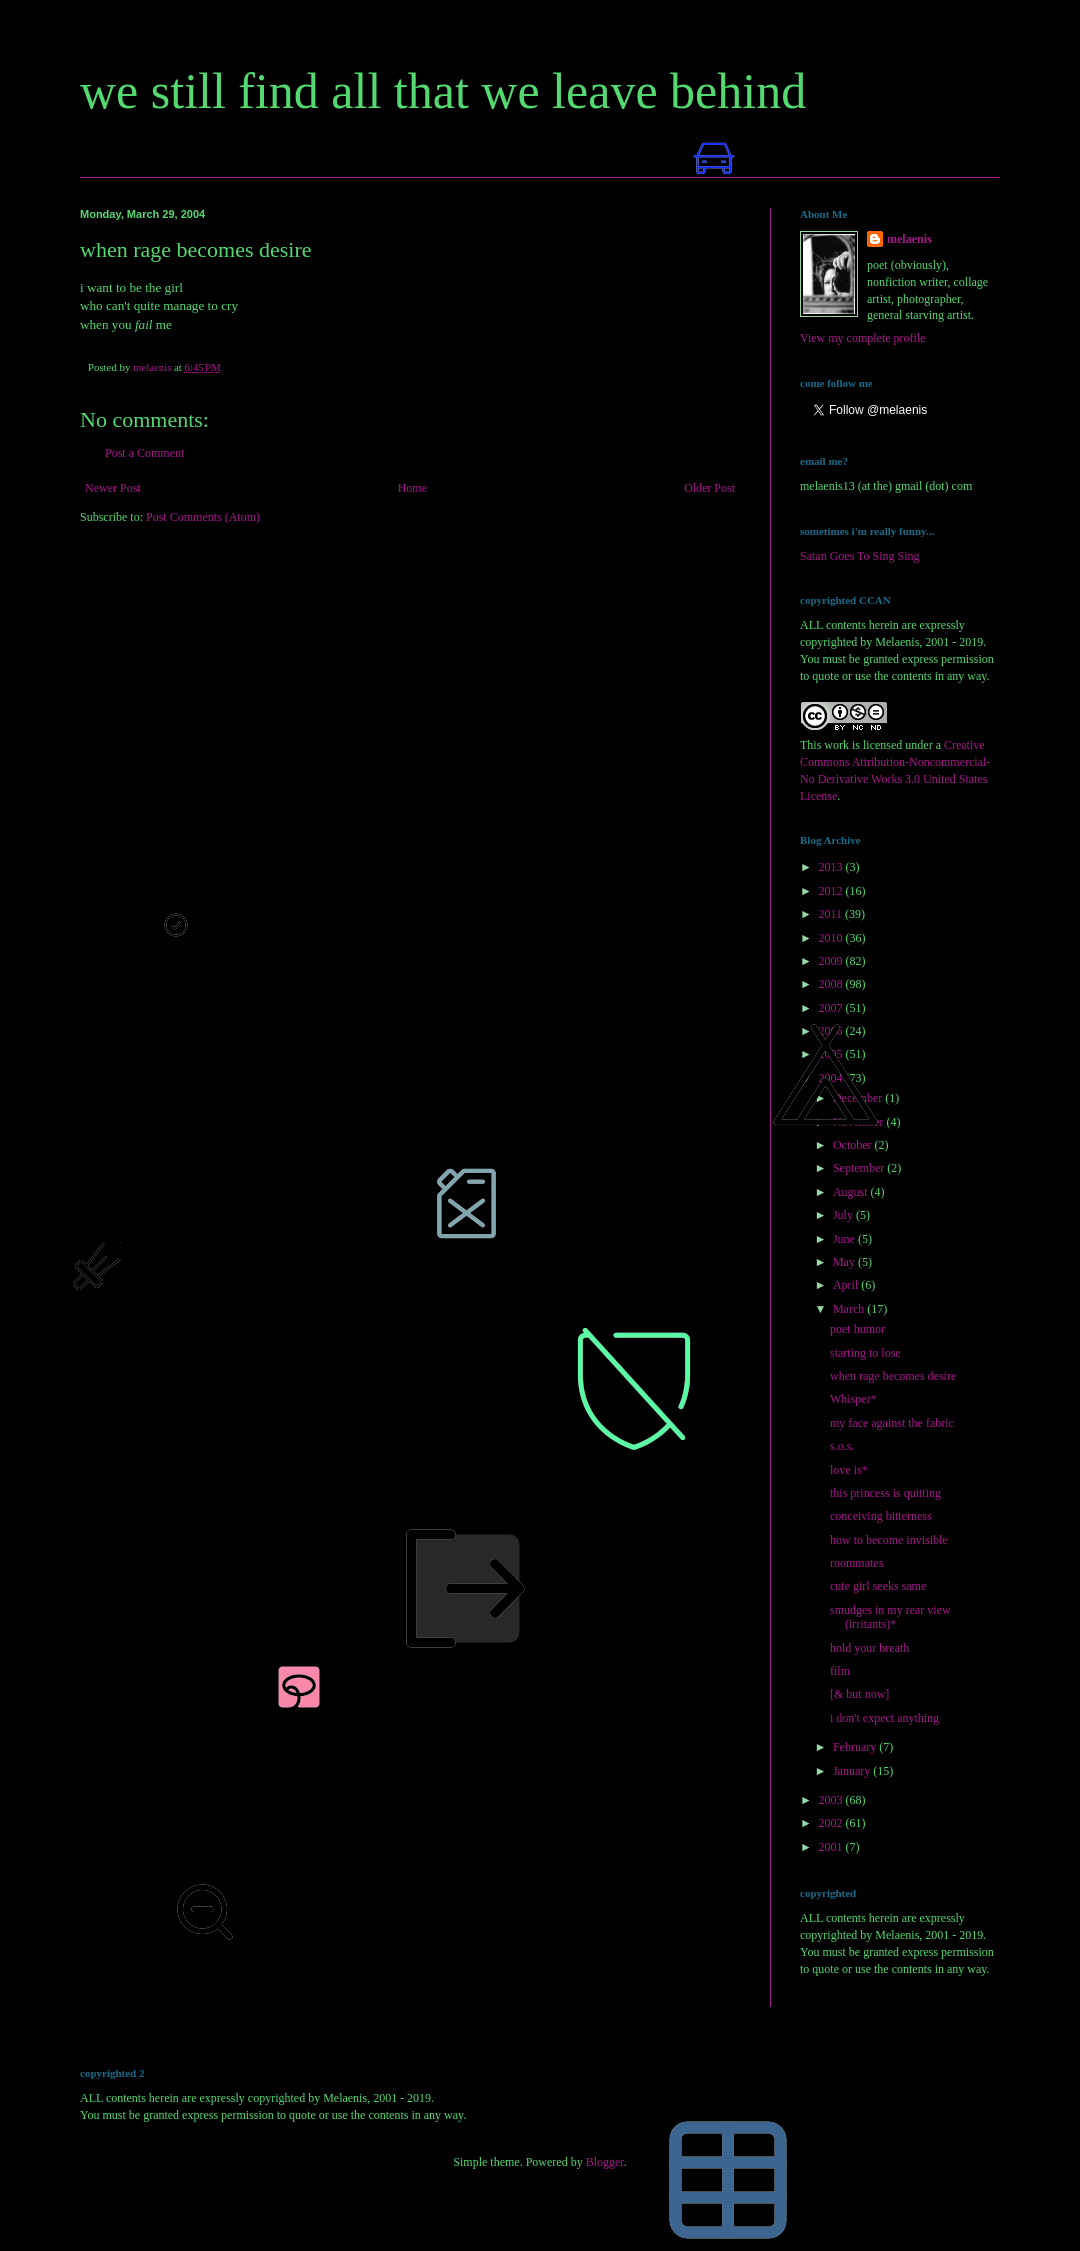 The image size is (1080, 2251). Describe the element at coordinates (176, 925) in the screenshot. I see `indicates a completed or successful action` at that location.